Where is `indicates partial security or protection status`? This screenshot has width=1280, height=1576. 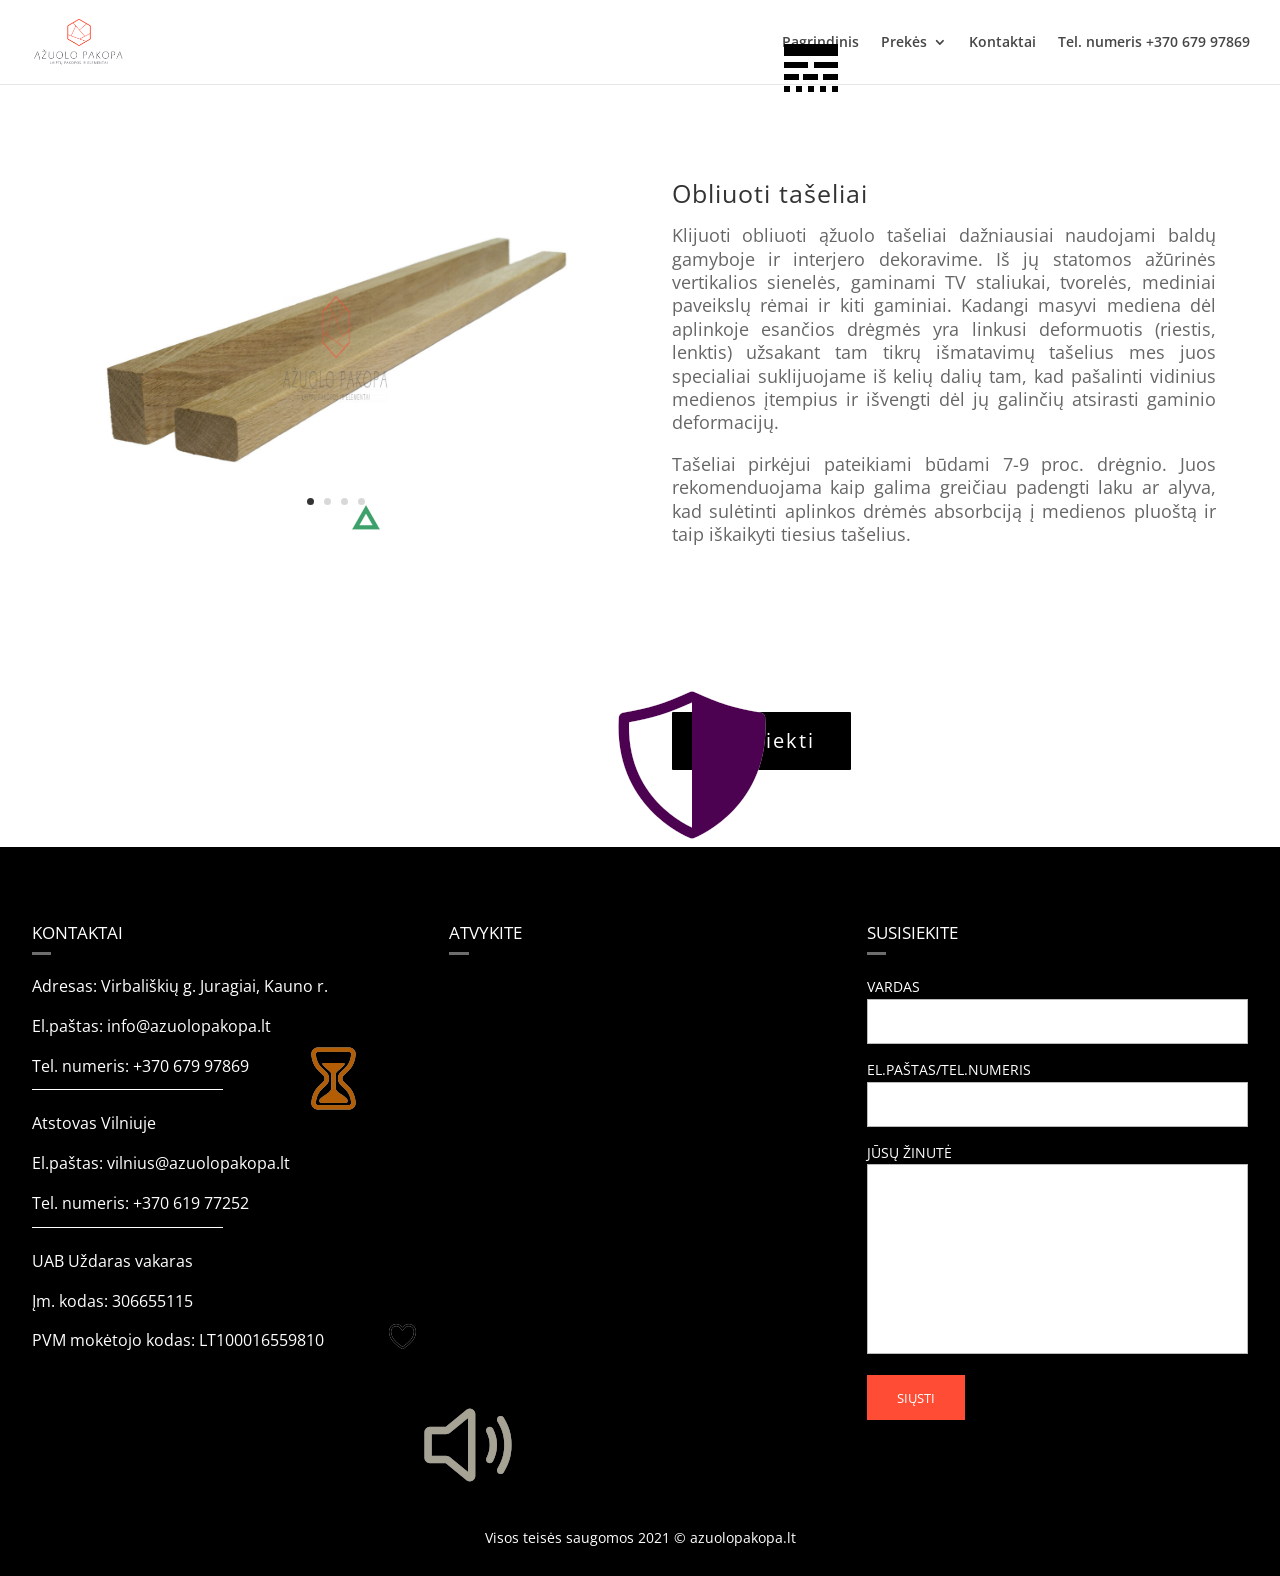
indicates partial security or protection status is located at coordinates (692, 765).